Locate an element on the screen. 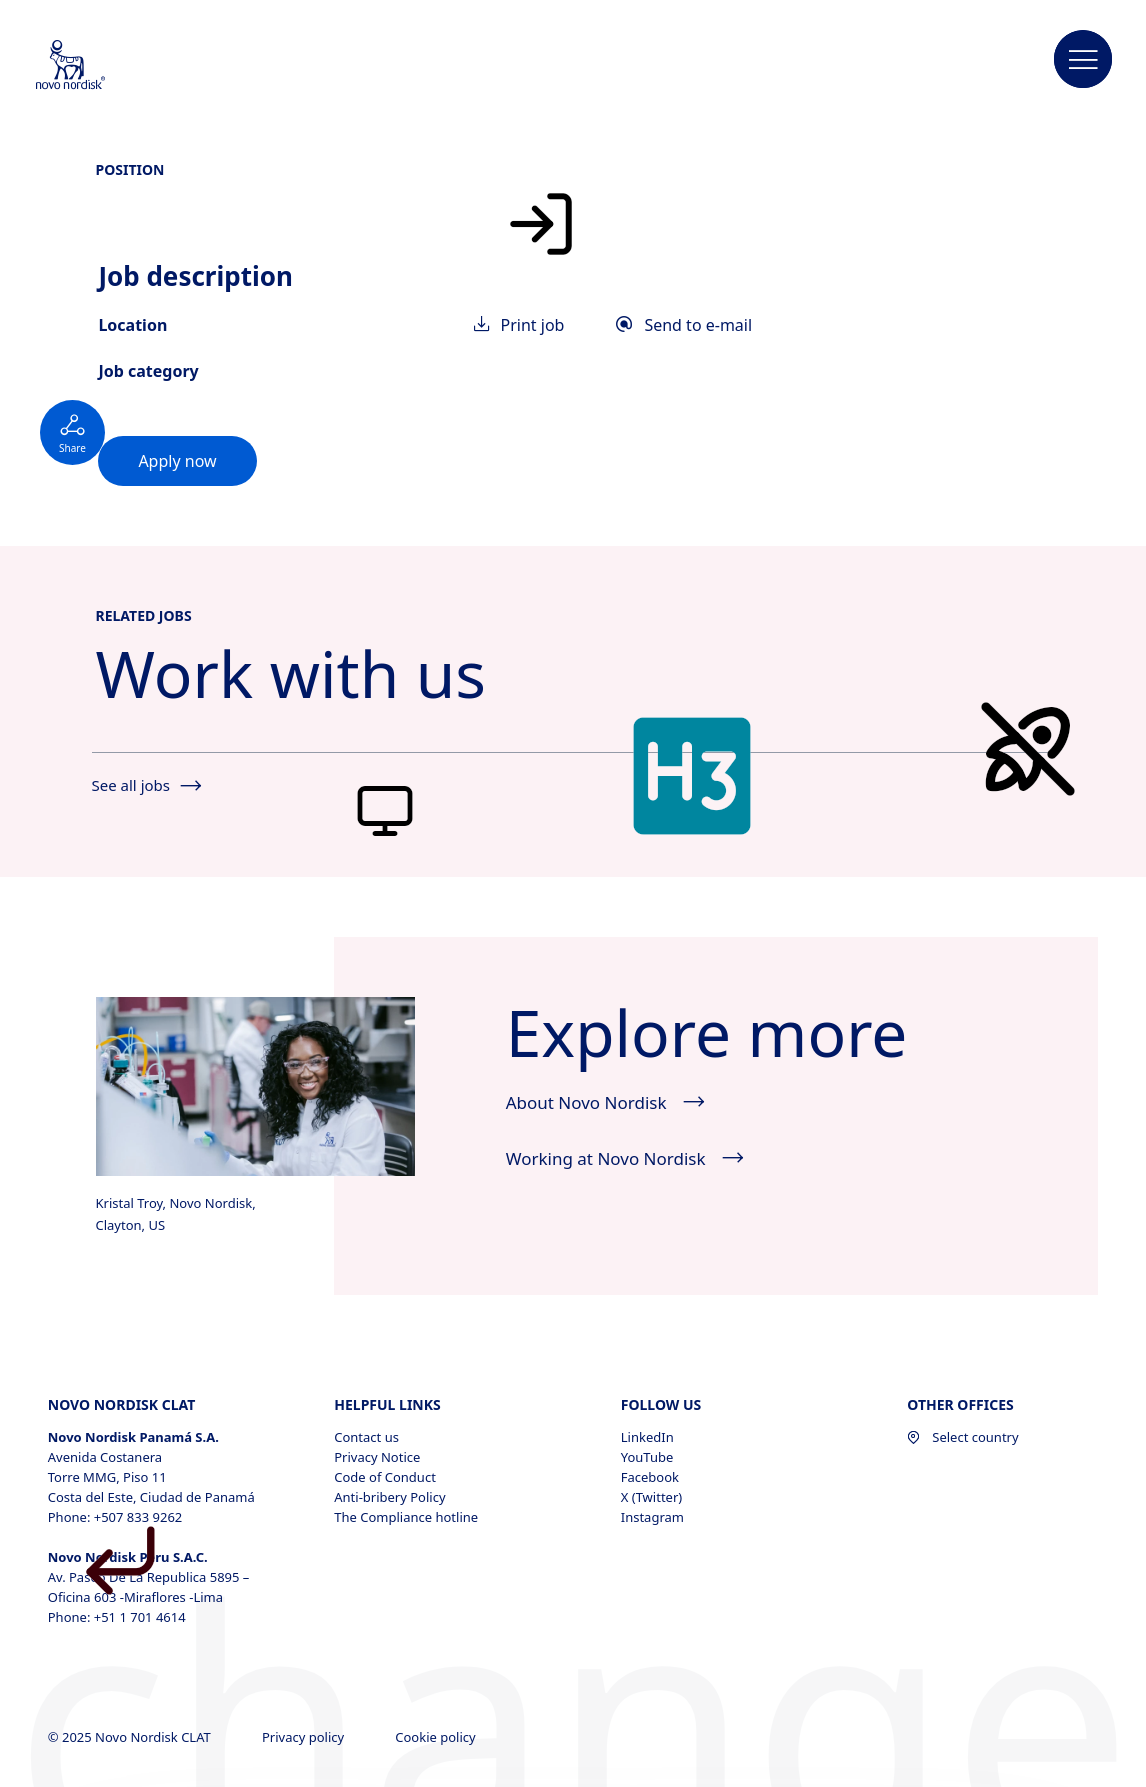 The image size is (1146, 1787). format text as heading level 3 is located at coordinates (692, 776).